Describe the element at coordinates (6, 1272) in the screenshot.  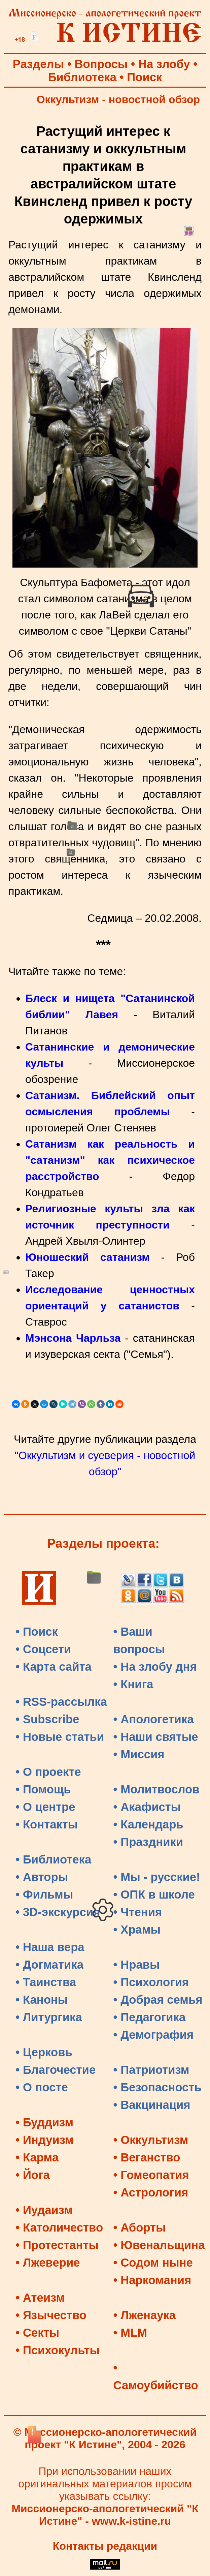
I see `configure keyboard shortcuts` at that location.